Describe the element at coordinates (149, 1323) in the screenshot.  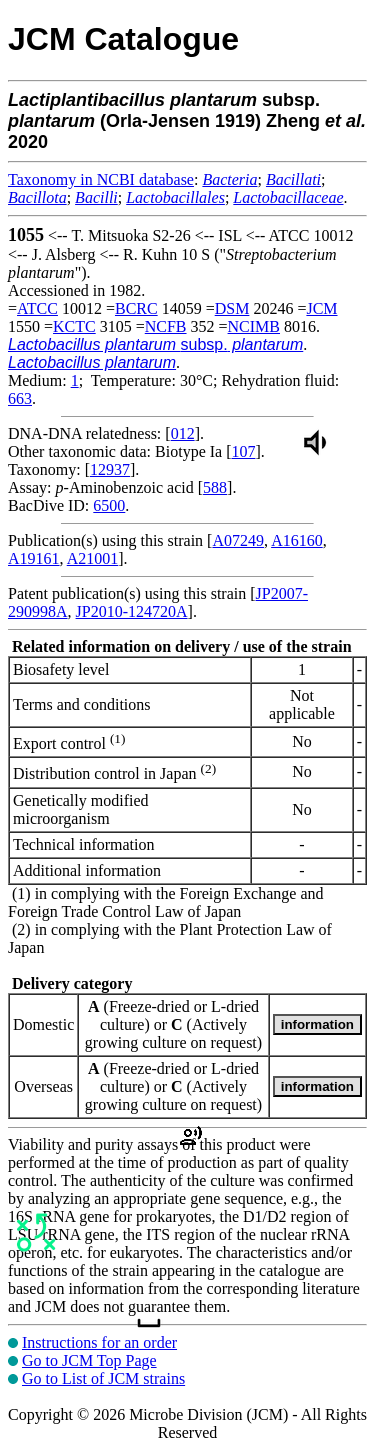
I see `insert a space character` at that location.